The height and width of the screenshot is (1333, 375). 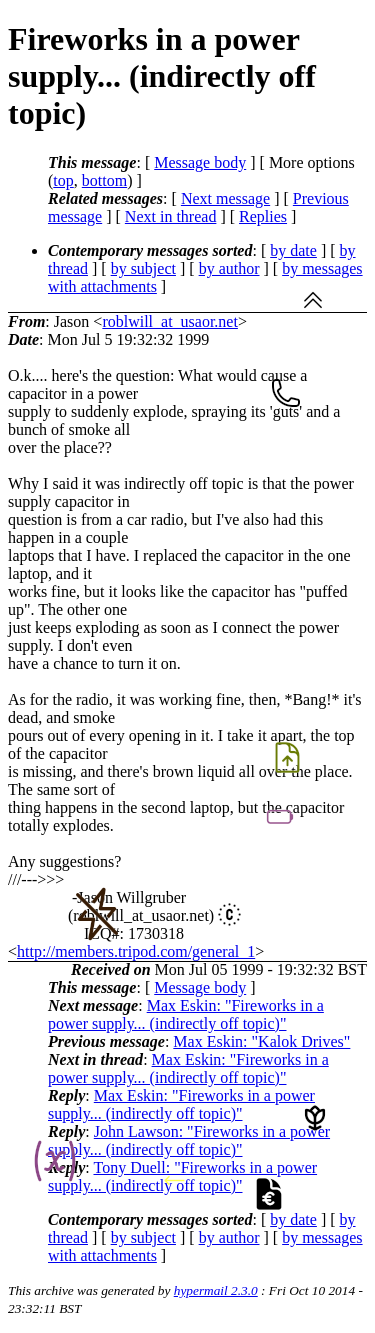 I want to click on access variable or parameter settings, so click(x=55, y=1161).